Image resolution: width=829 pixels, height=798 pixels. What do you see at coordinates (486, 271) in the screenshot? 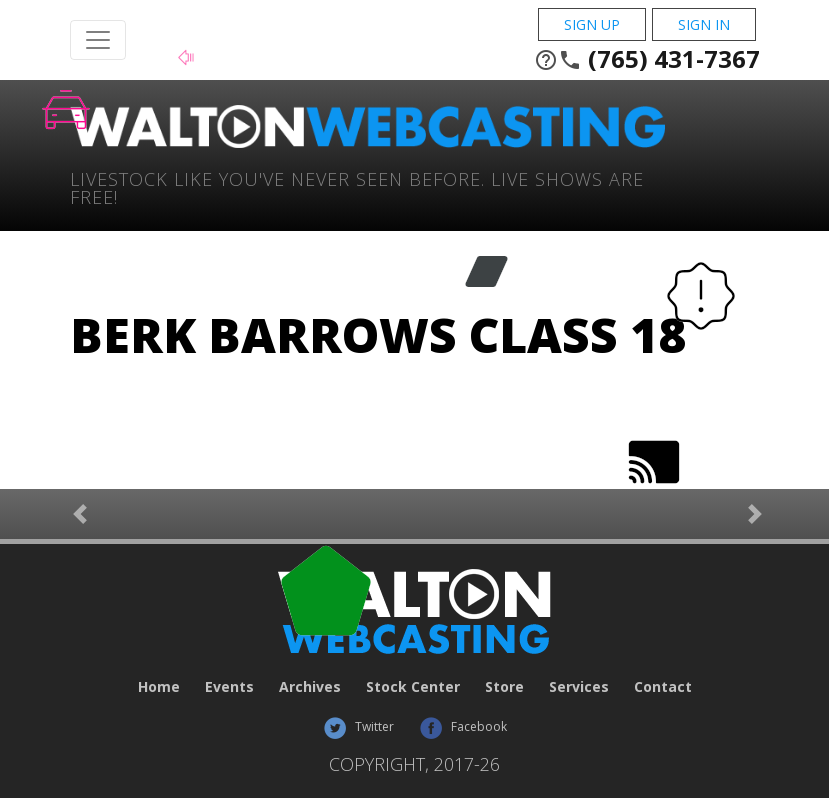
I see `insert a parallelogram shape` at bounding box center [486, 271].